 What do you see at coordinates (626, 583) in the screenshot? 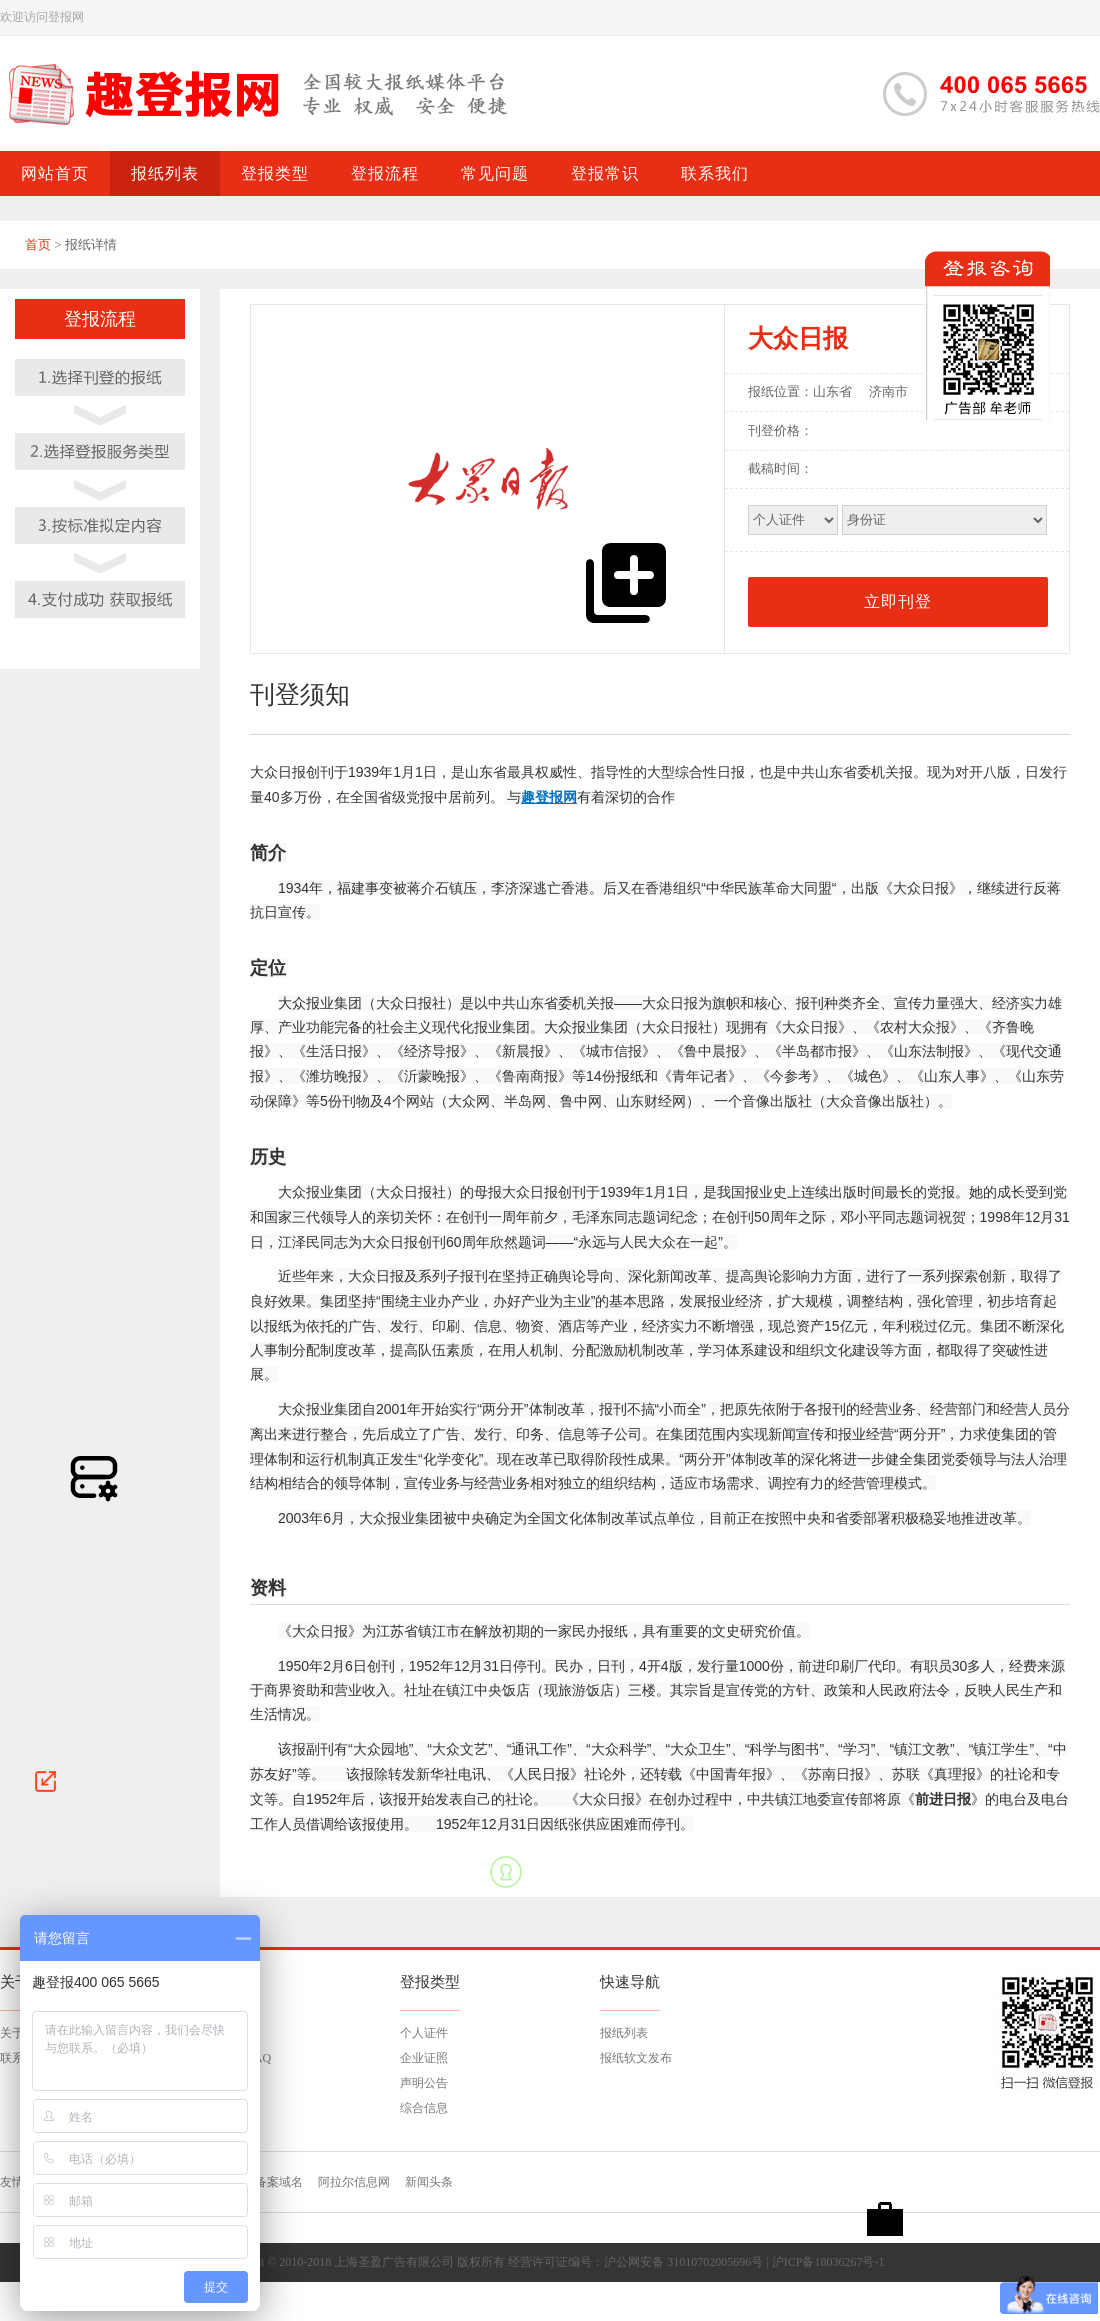
I see `add to queue` at bounding box center [626, 583].